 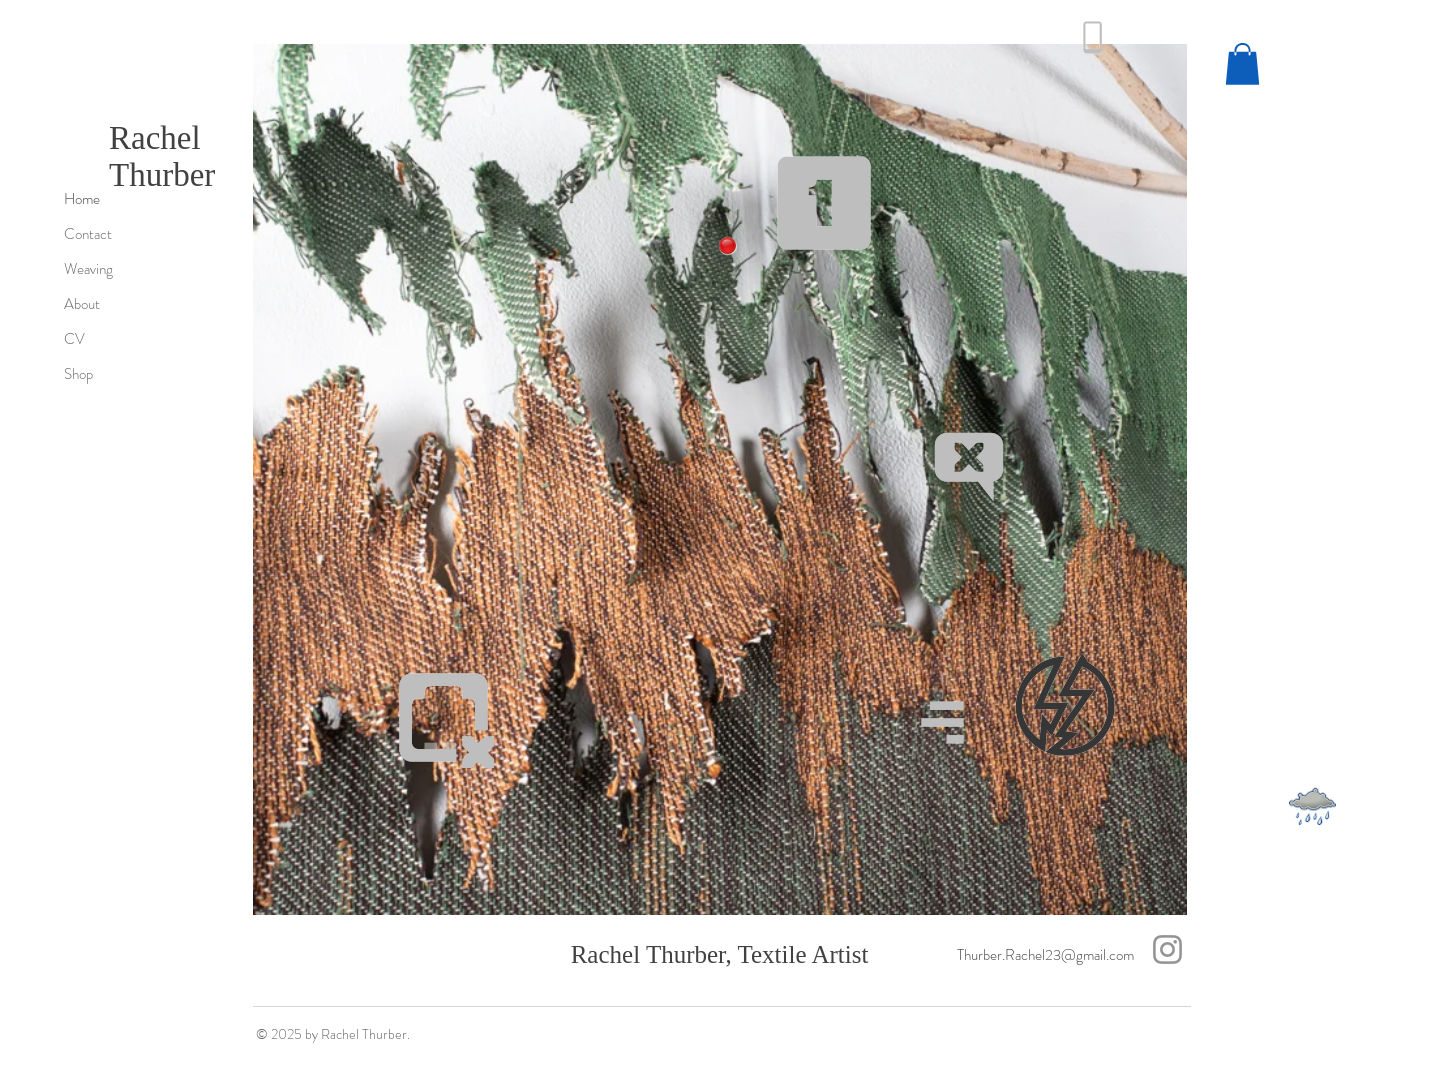 What do you see at coordinates (1312, 802) in the screenshot?
I see `indicates scattered showers in current weather conditions` at bounding box center [1312, 802].